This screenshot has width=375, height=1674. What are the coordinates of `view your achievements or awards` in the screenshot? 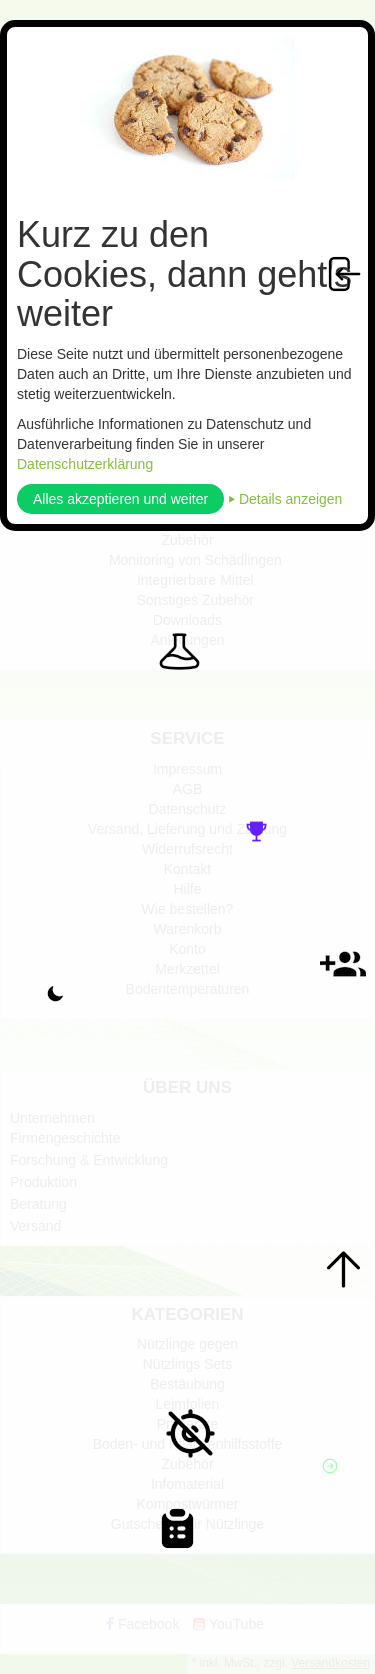 It's located at (256, 831).